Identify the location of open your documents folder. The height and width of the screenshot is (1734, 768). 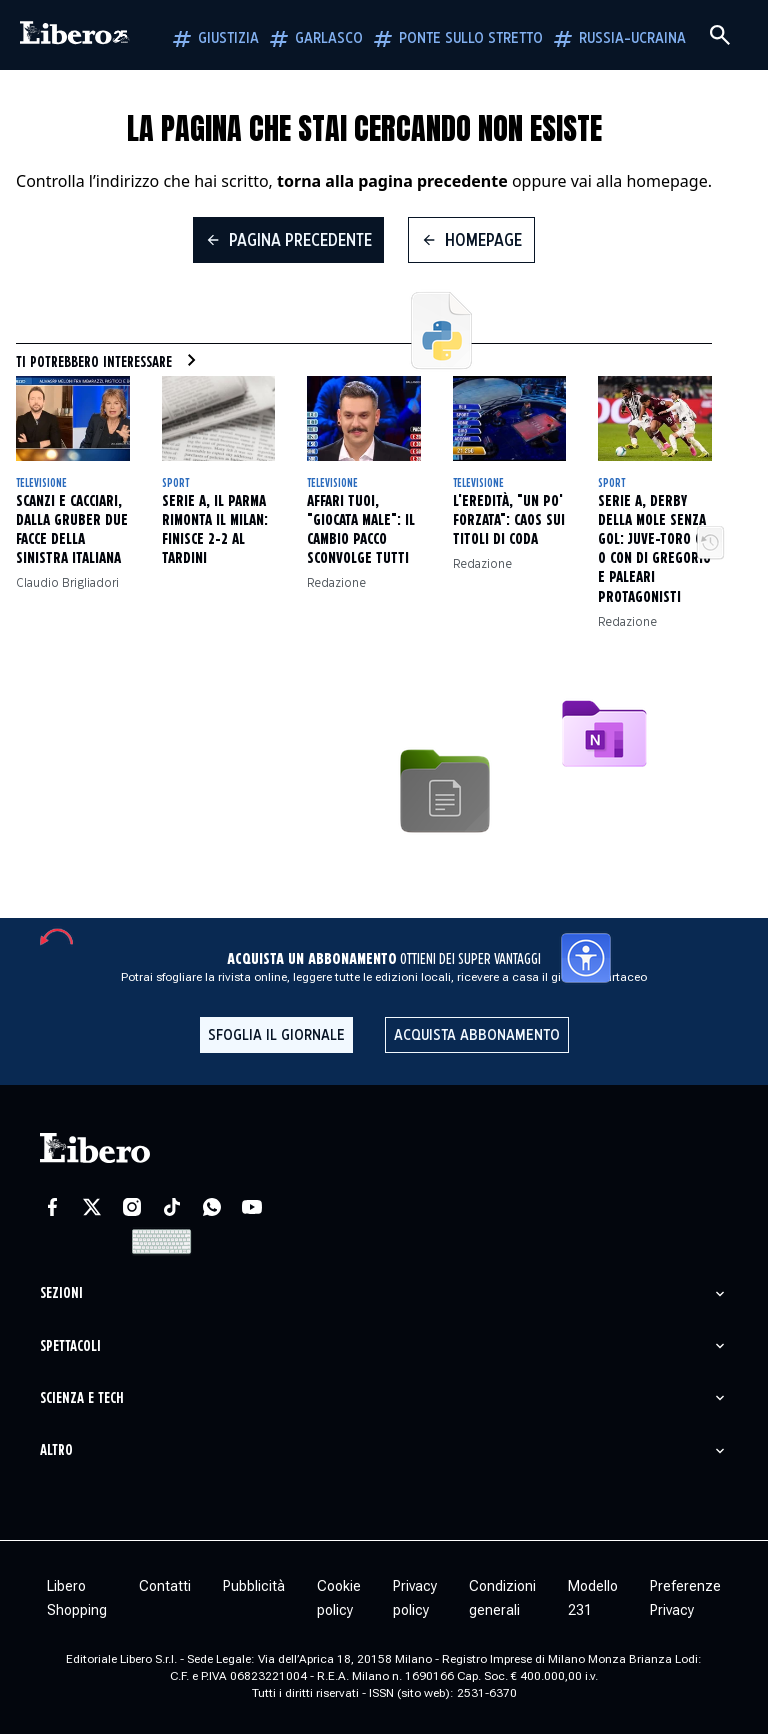
(445, 791).